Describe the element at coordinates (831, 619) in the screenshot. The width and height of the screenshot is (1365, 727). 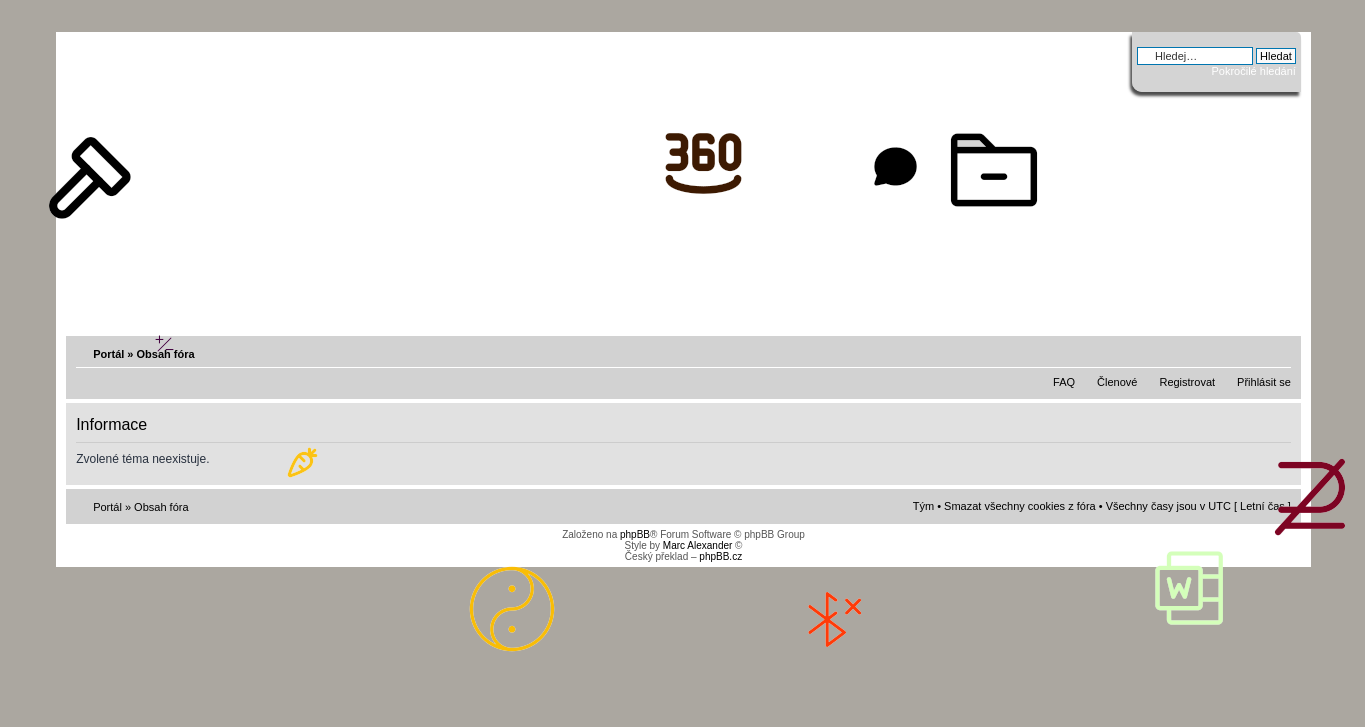
I see `bluetooth is disabled or turned off` at that location.